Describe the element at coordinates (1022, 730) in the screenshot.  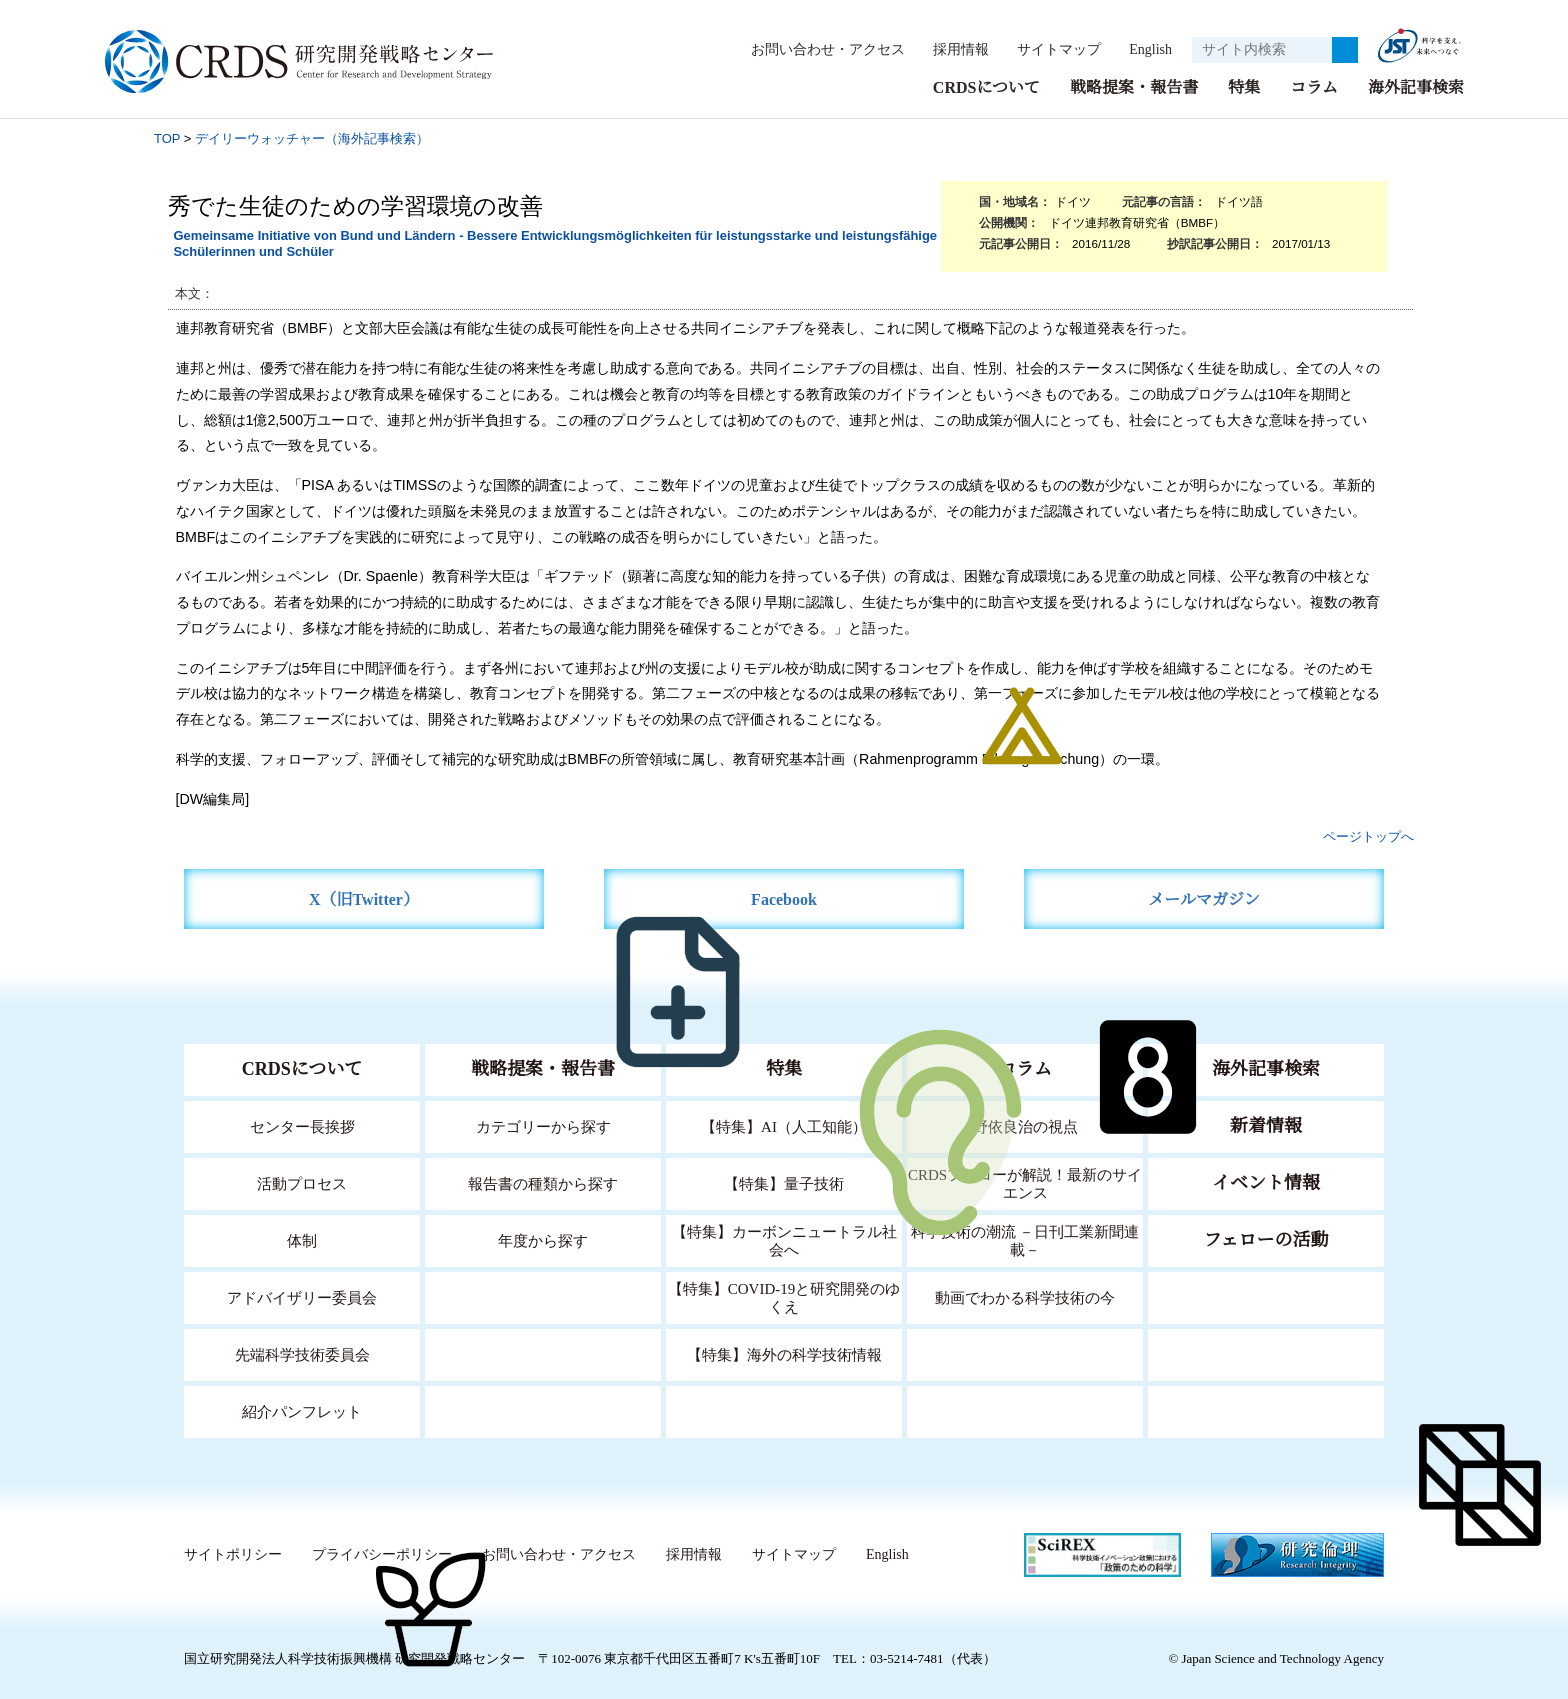
I see `access camping or outdoor activity features` at that location.